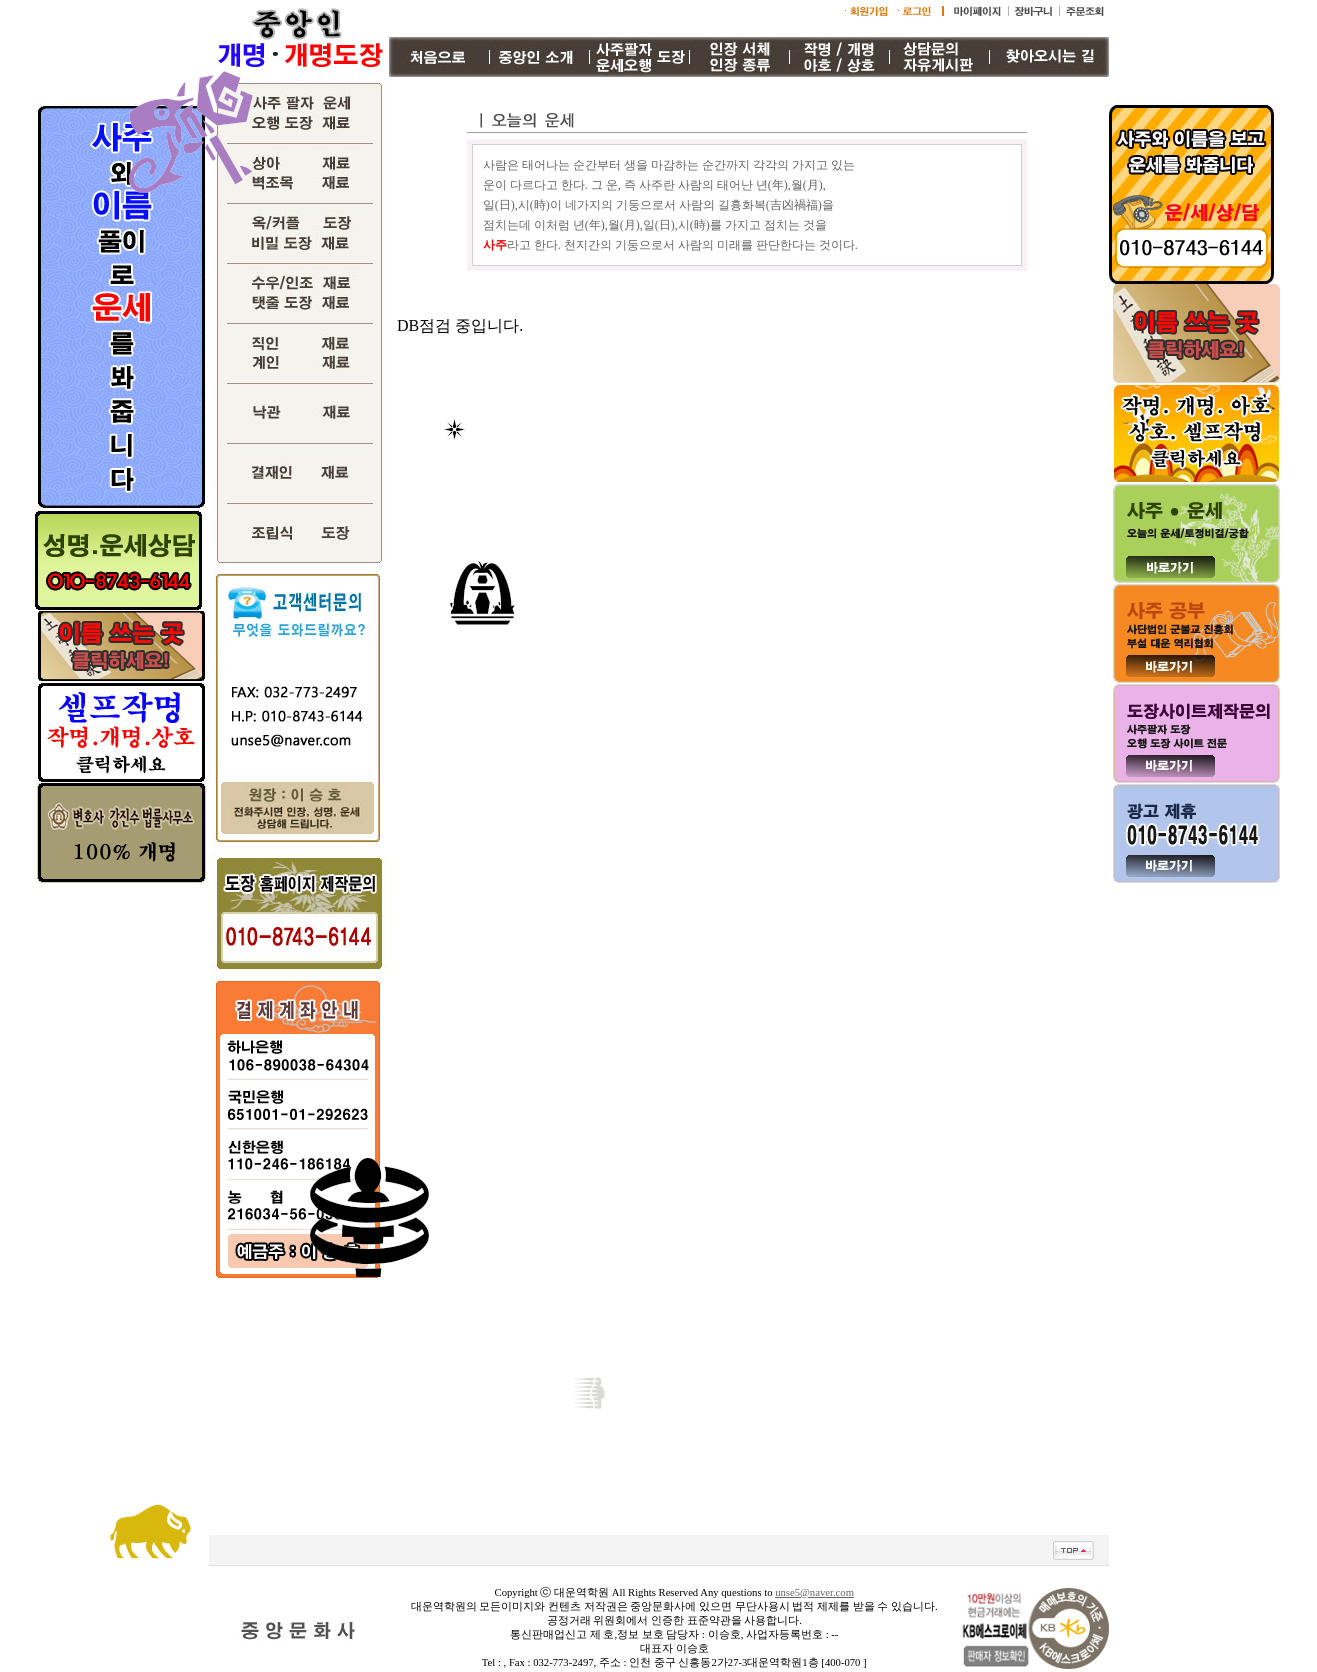  What do you see at coordinates (369, 1217) in the screenshot?
I see `activate teleportation portal` at bounding box center [369, 1217].